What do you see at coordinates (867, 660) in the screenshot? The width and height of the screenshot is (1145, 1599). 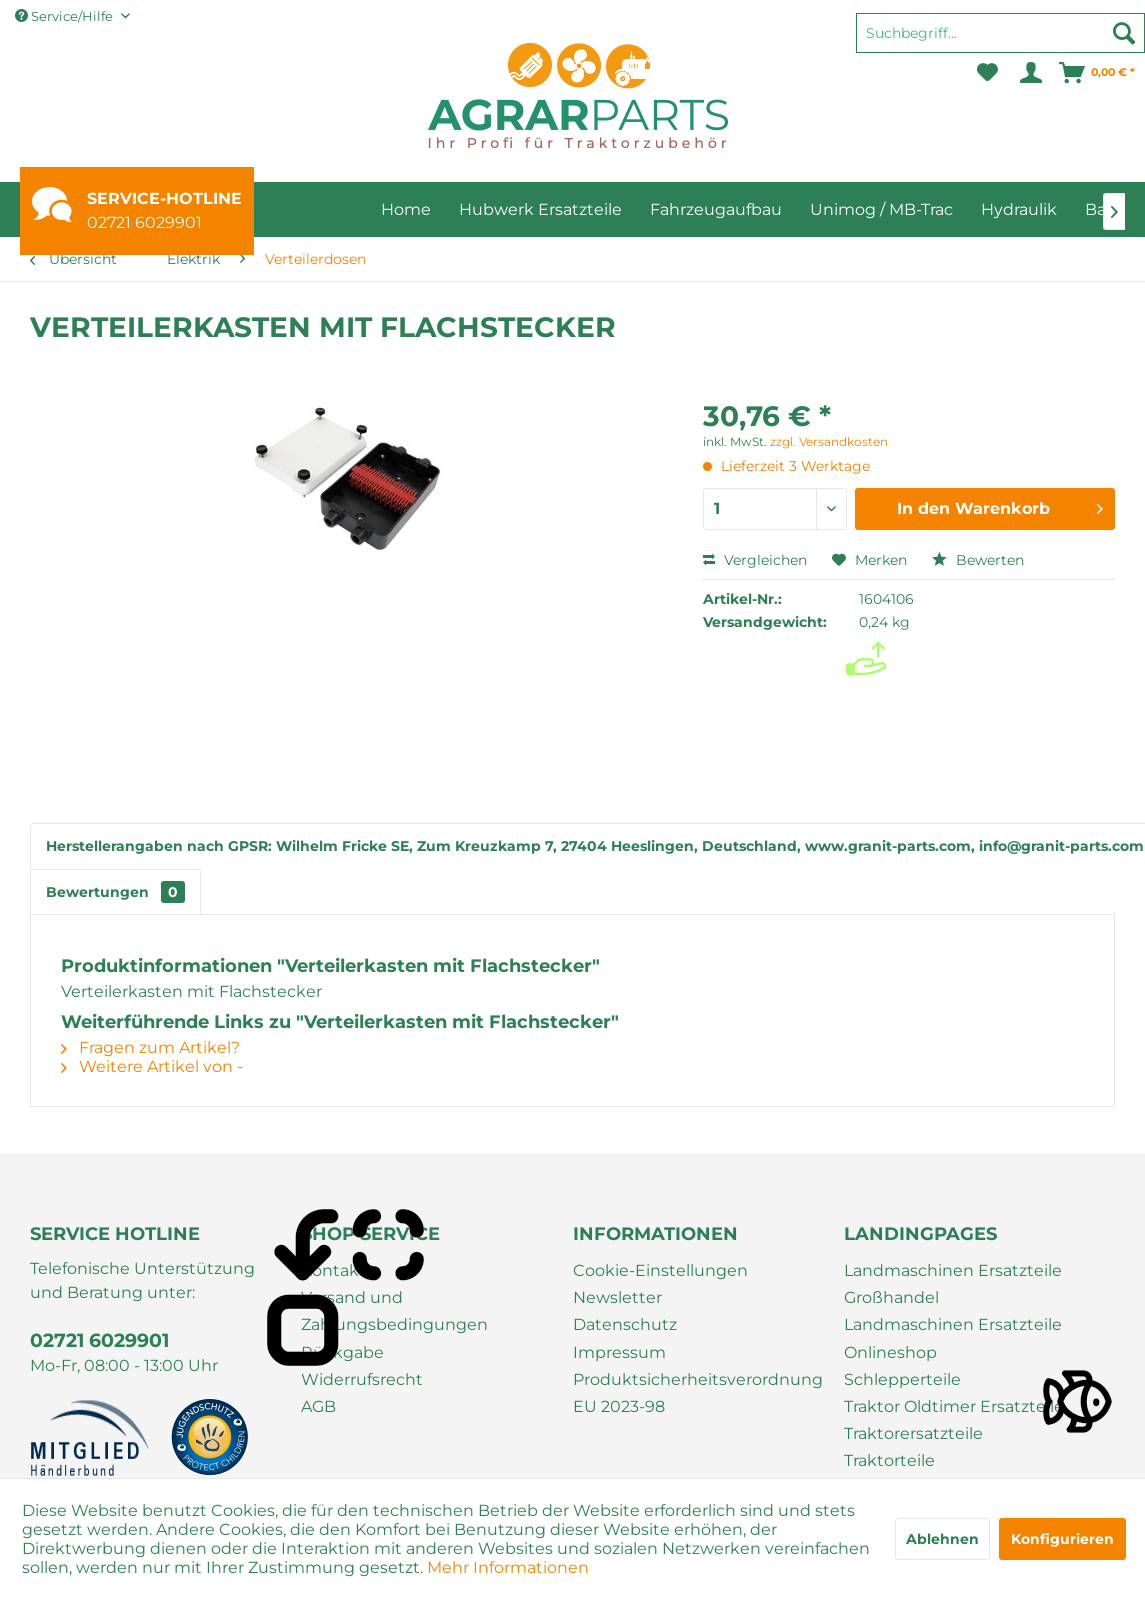 I see `upload or send a file` at bounding box center [867, 660].